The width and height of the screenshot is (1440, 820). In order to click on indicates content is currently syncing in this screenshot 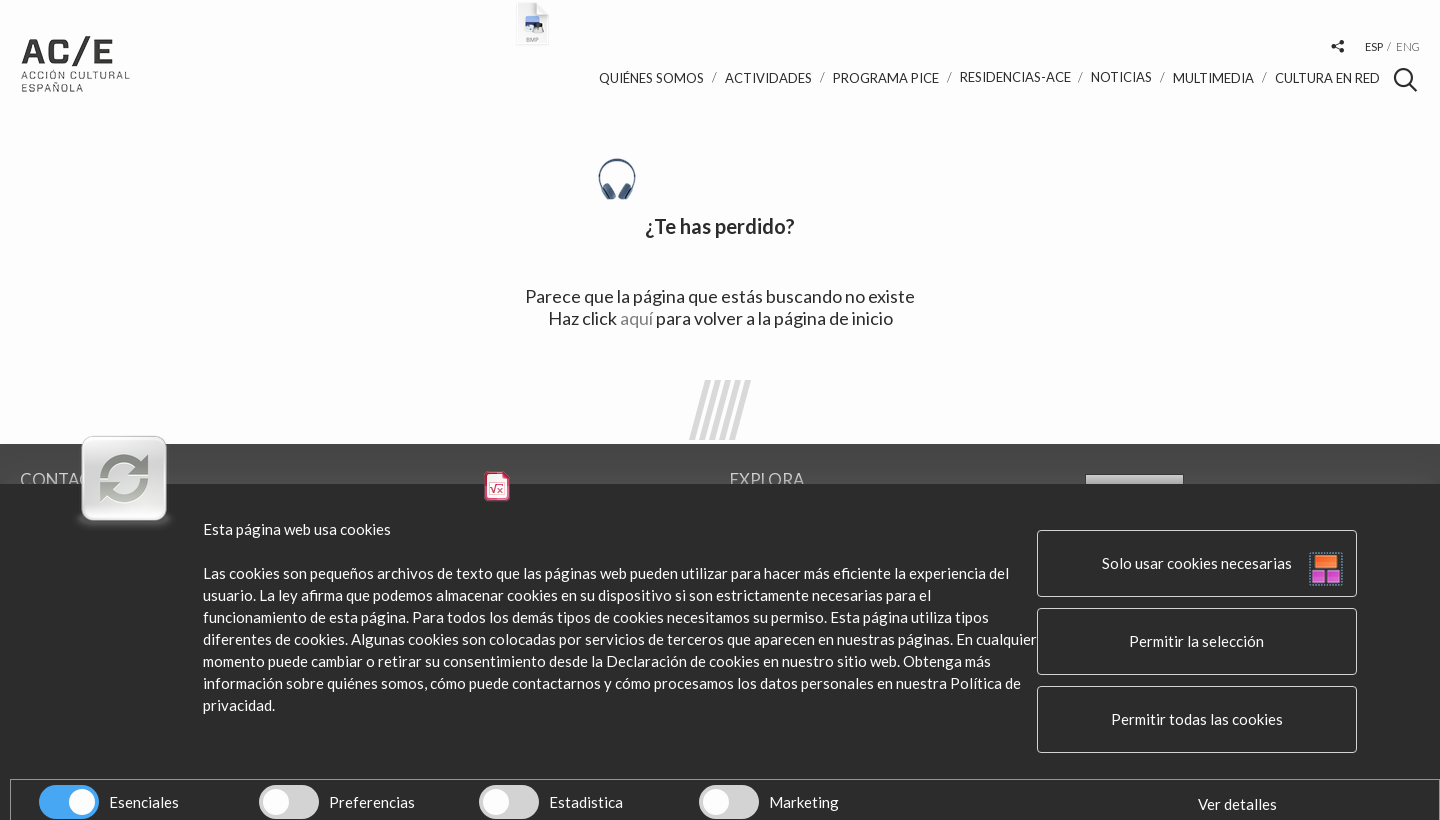, I will do `click(125, 483)`.